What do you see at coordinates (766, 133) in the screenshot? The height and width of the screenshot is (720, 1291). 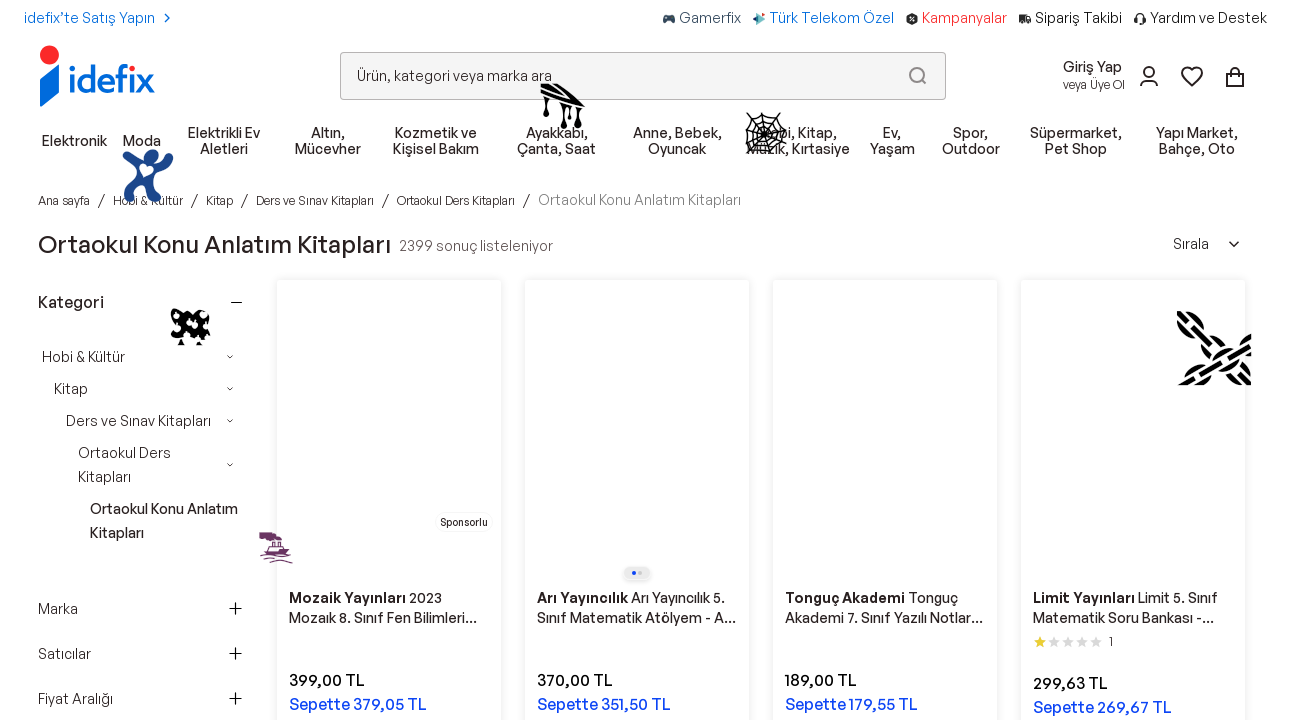 I see `indicates a spider or web-related game element` at bounding box center [766, 133].